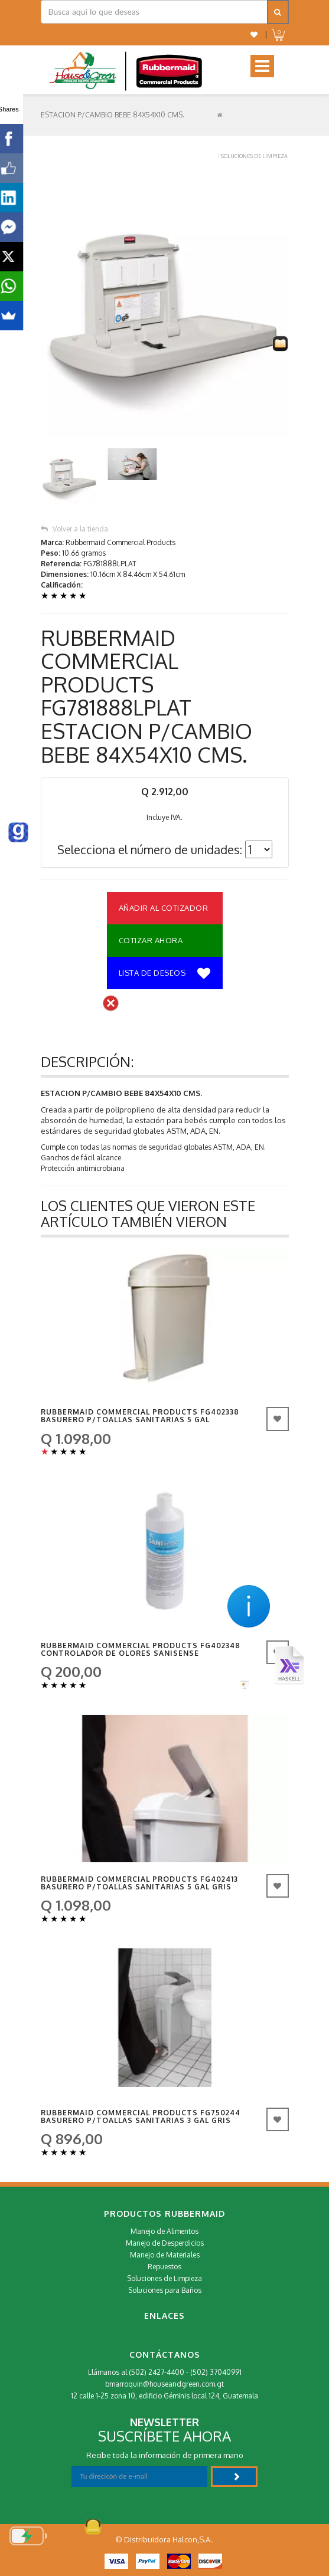 This screenshot has height=2576, width=329. What do you see at coordinates (245, 1685) in the screenshot?
I see `open a presentation file` at bounding box center [245, 1685].